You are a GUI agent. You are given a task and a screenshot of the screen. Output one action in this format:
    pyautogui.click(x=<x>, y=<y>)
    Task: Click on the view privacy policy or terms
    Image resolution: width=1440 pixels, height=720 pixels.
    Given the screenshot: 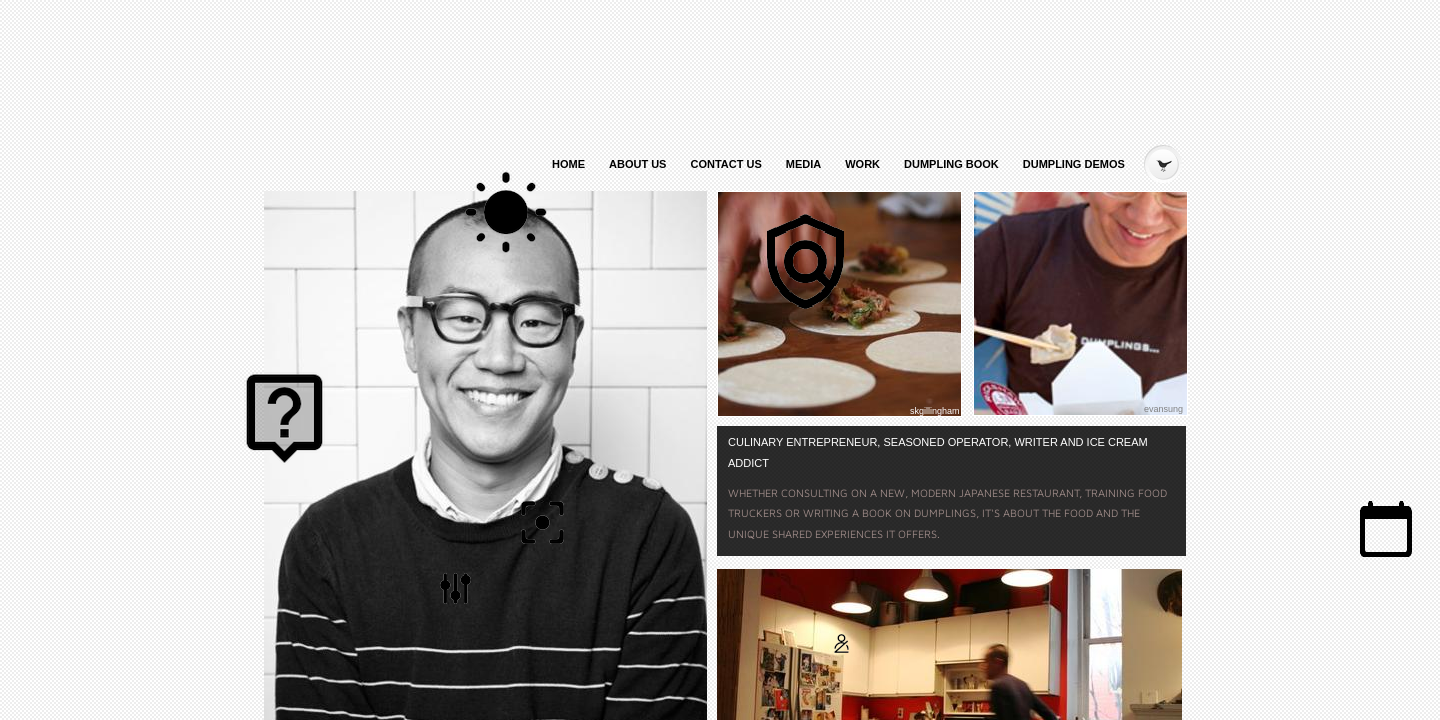 What is the action you would take?
    pyautogui.click(x=805, y=261)
    